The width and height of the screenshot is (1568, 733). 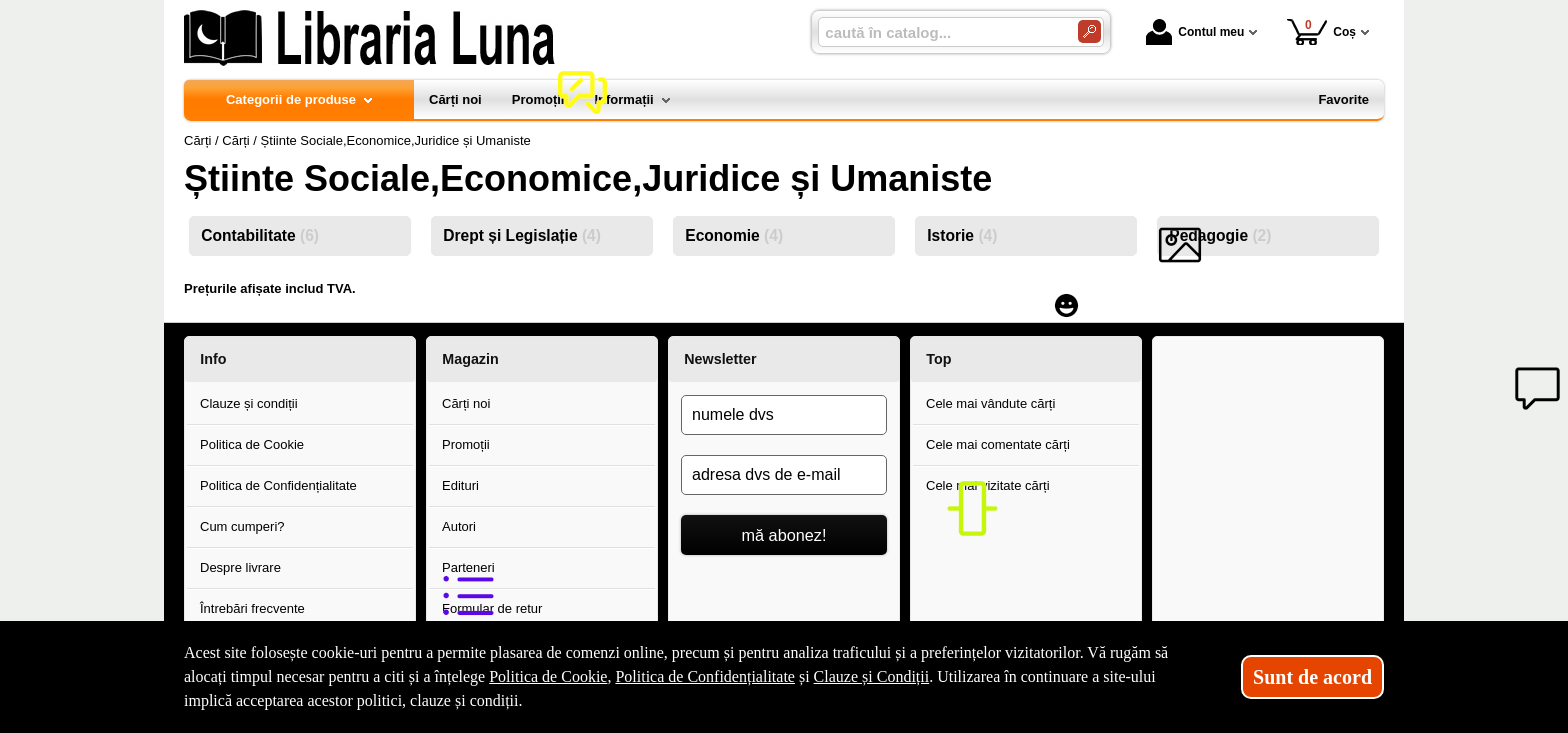 I want to click on react with a happy emoji, so click(x=1066, y=305).